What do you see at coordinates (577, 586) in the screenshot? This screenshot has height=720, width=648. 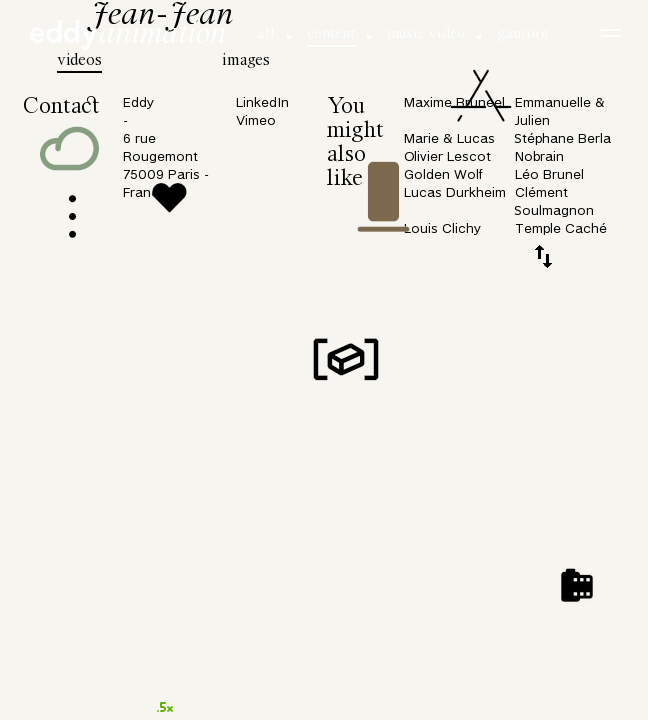 I see `access photos from camera roll` at bounding box center [577, 586].